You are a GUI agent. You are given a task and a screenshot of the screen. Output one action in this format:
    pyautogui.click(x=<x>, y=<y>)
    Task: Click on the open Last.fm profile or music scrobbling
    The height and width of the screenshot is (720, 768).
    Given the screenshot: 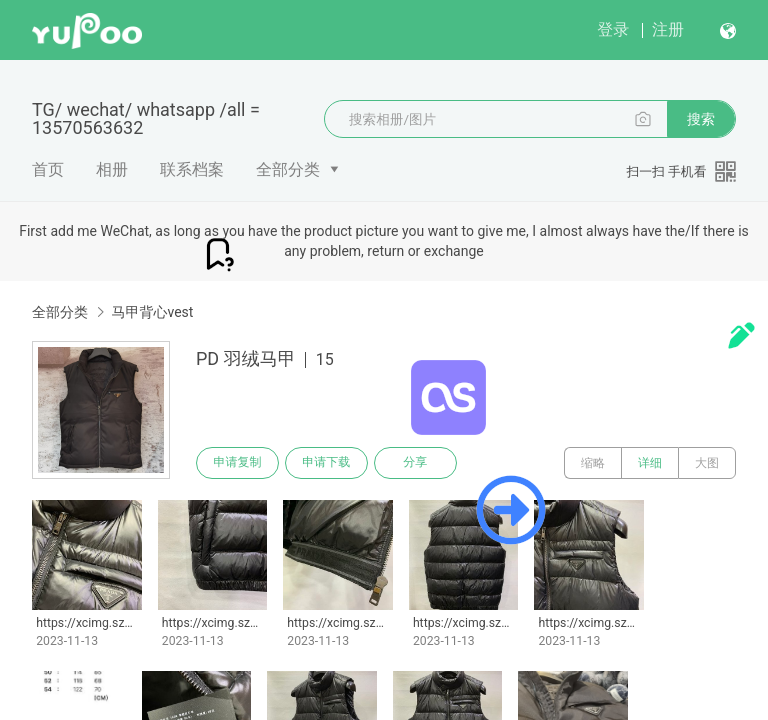 What is the action you would take?
    pyautogui.click(x=448, y=397)
    